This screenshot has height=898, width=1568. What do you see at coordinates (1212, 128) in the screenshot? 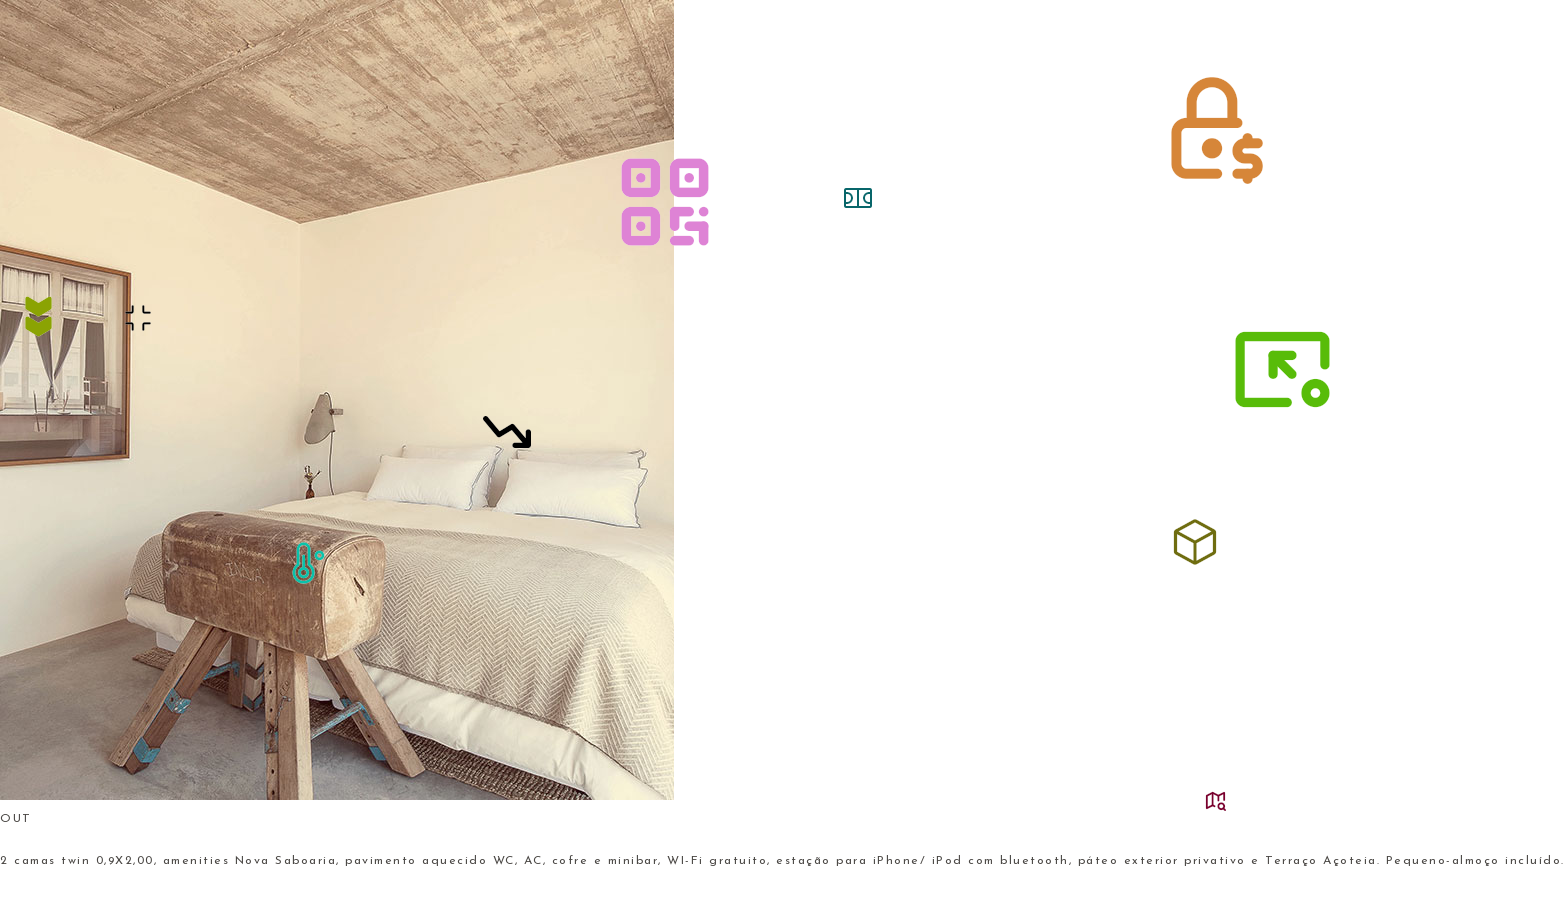
I see `indicates content requires payment to access` at bounding box center [1212, 128].